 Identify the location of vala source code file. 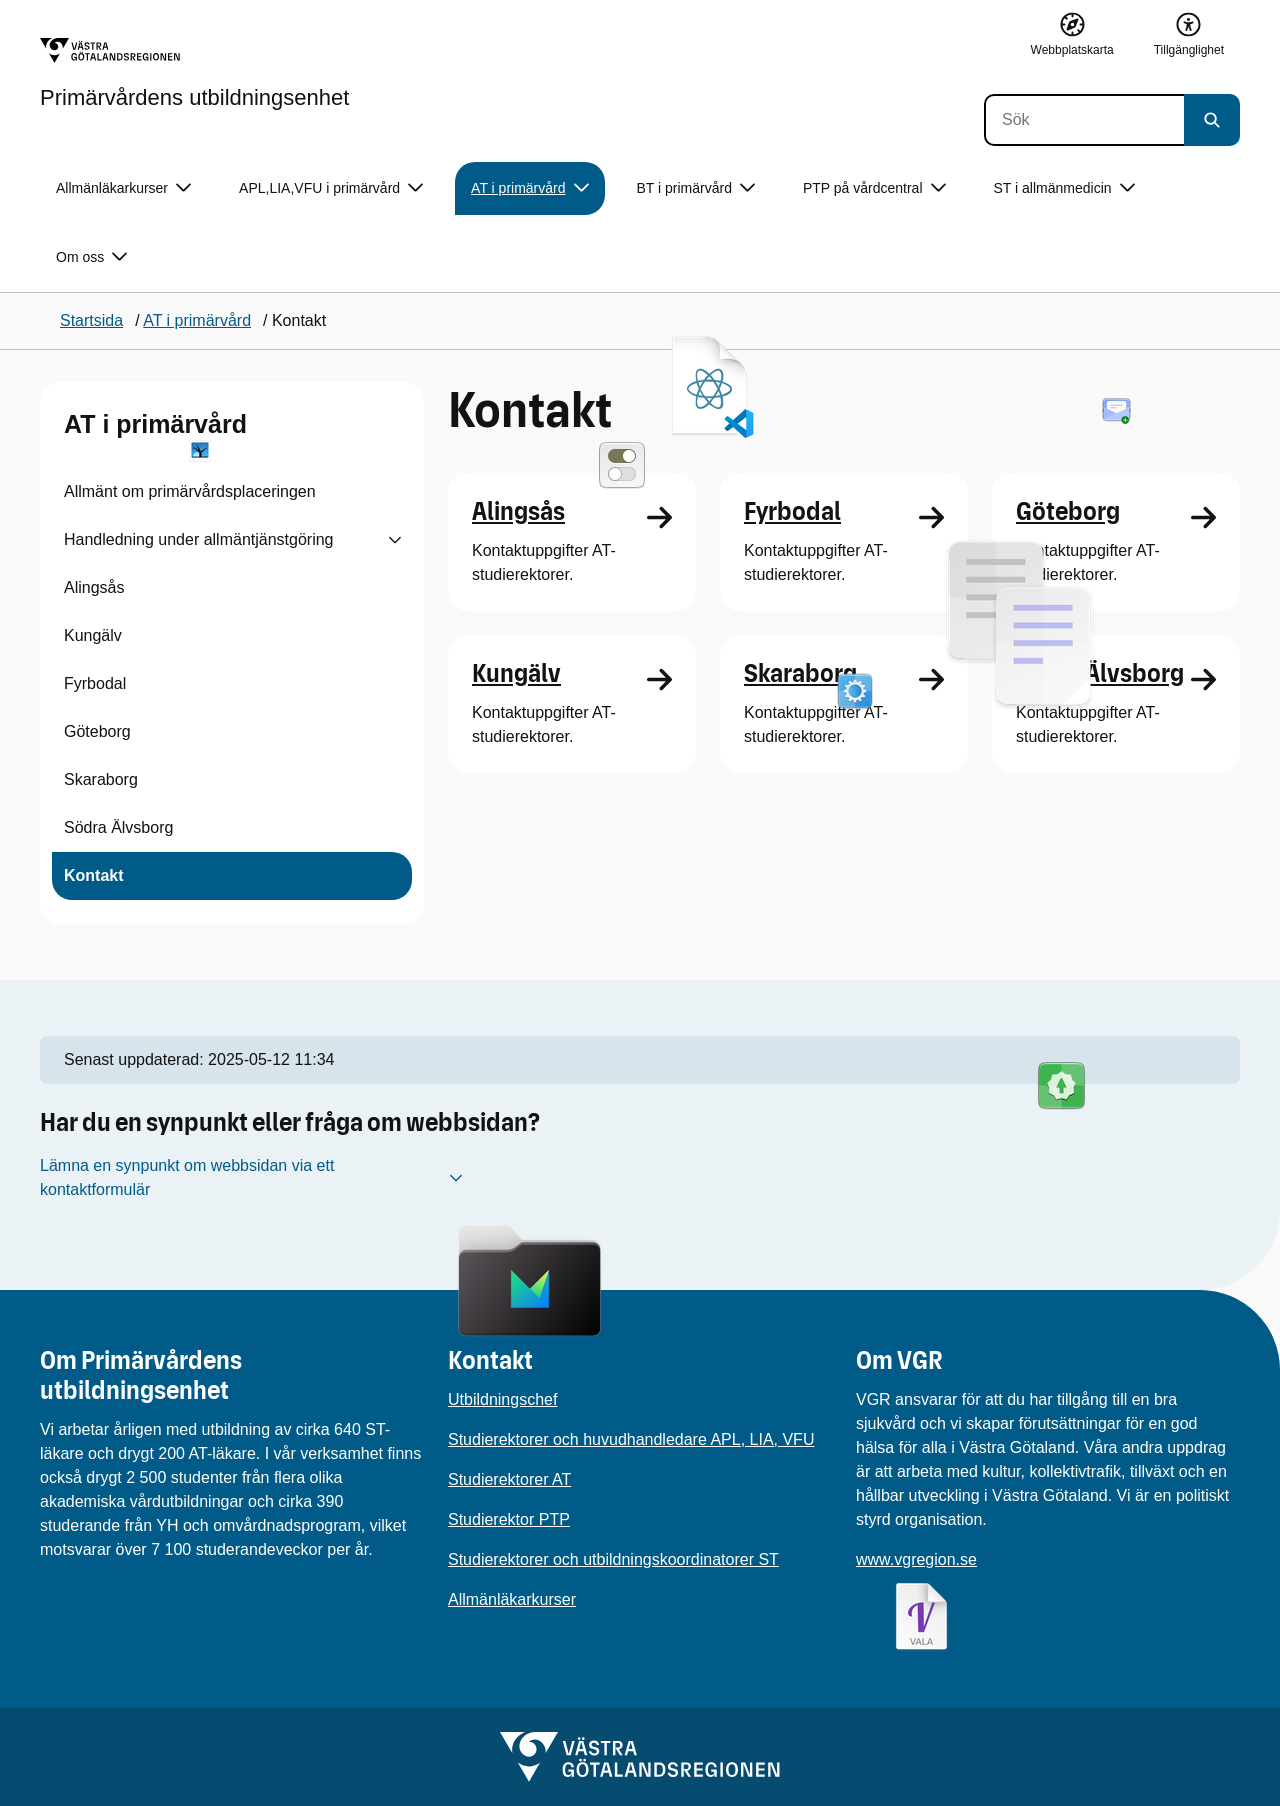
(921, 1617).